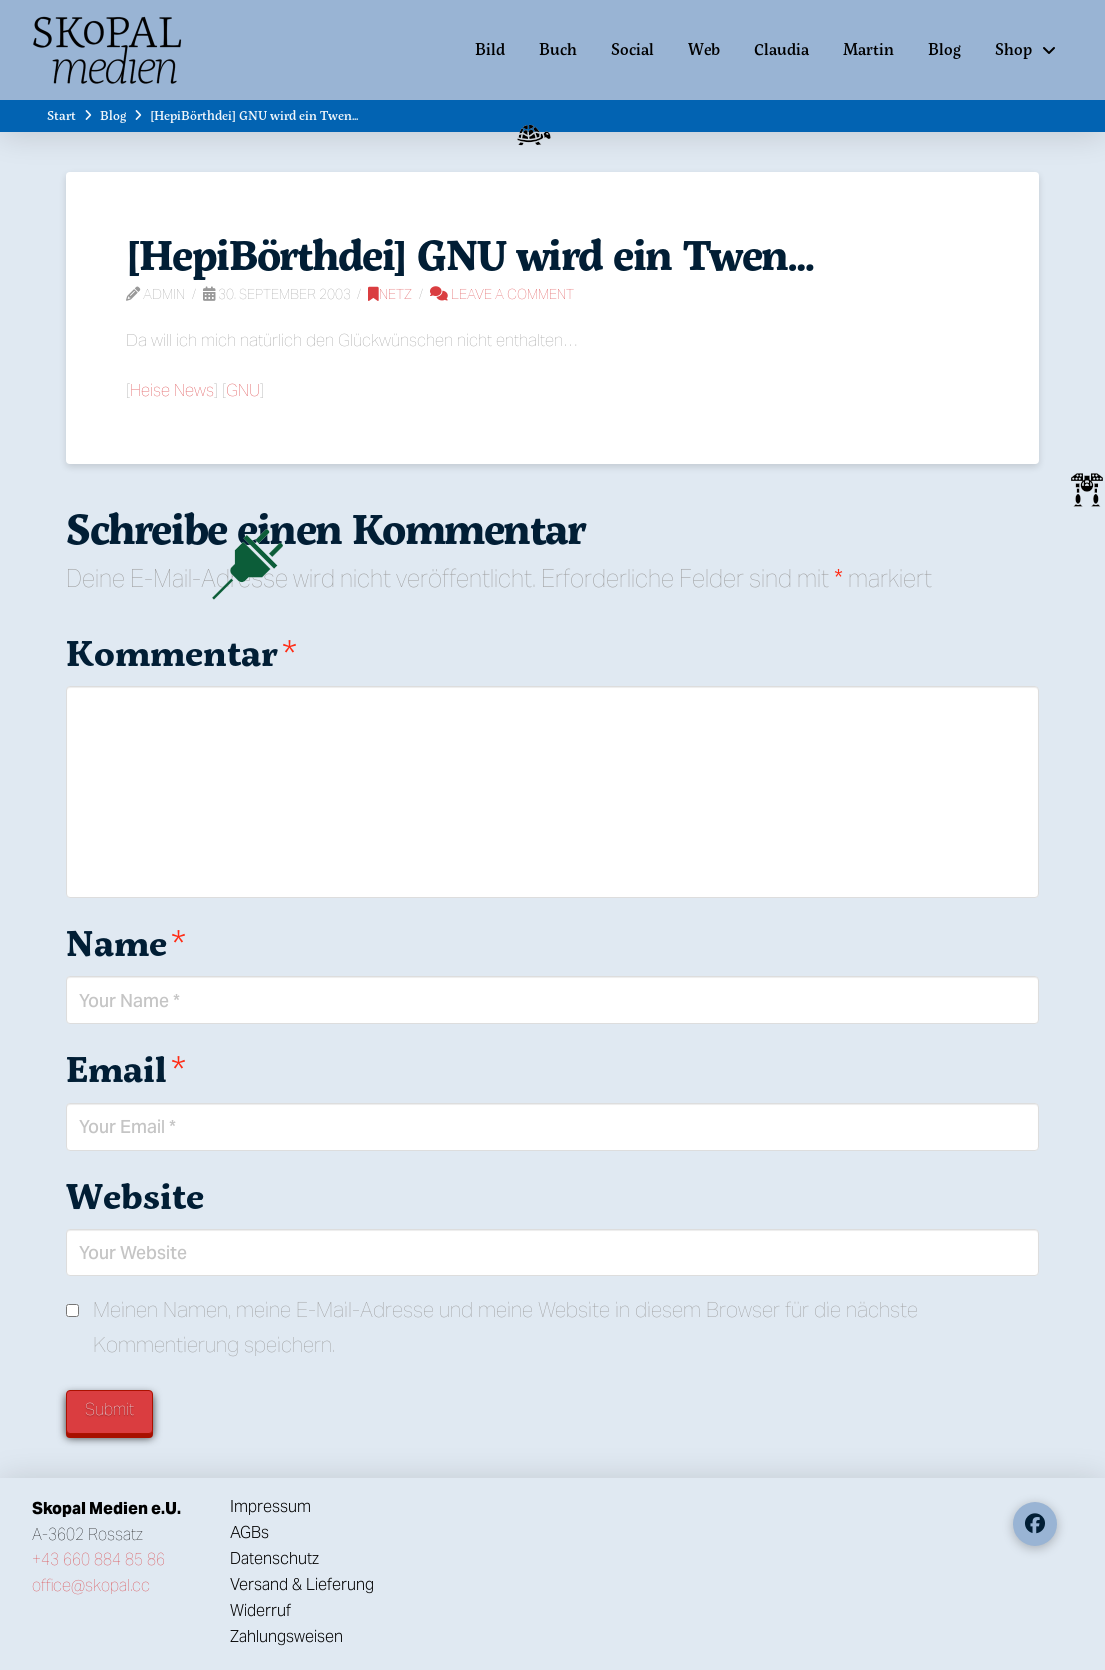 This screenshot has width=1105, height=1670. What do you see at coordinates (247, 564) in the screenshot?
I see `connect to a power source` at bounding box center [247, 564].